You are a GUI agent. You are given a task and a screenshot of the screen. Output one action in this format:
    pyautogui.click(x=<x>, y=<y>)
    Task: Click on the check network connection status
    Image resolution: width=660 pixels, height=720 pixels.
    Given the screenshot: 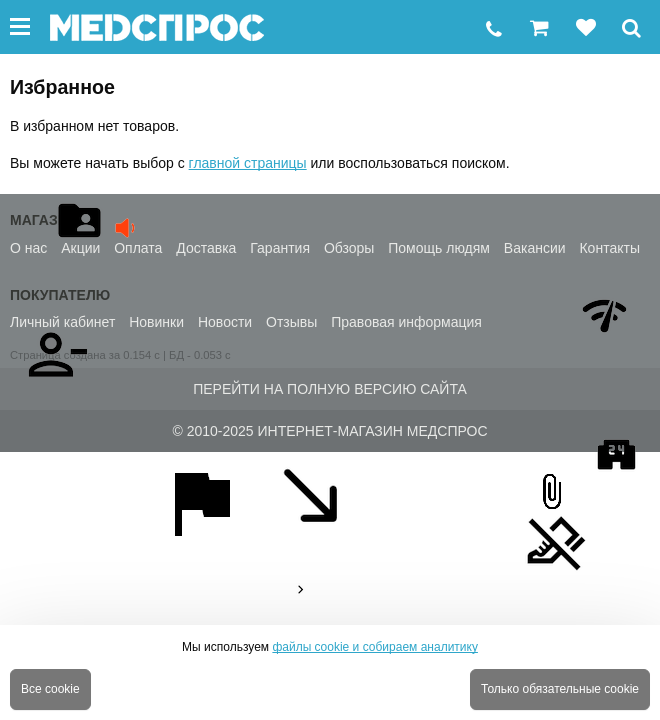 What is the action you would take?
    pyautogui.click(x=604, y=315)
    